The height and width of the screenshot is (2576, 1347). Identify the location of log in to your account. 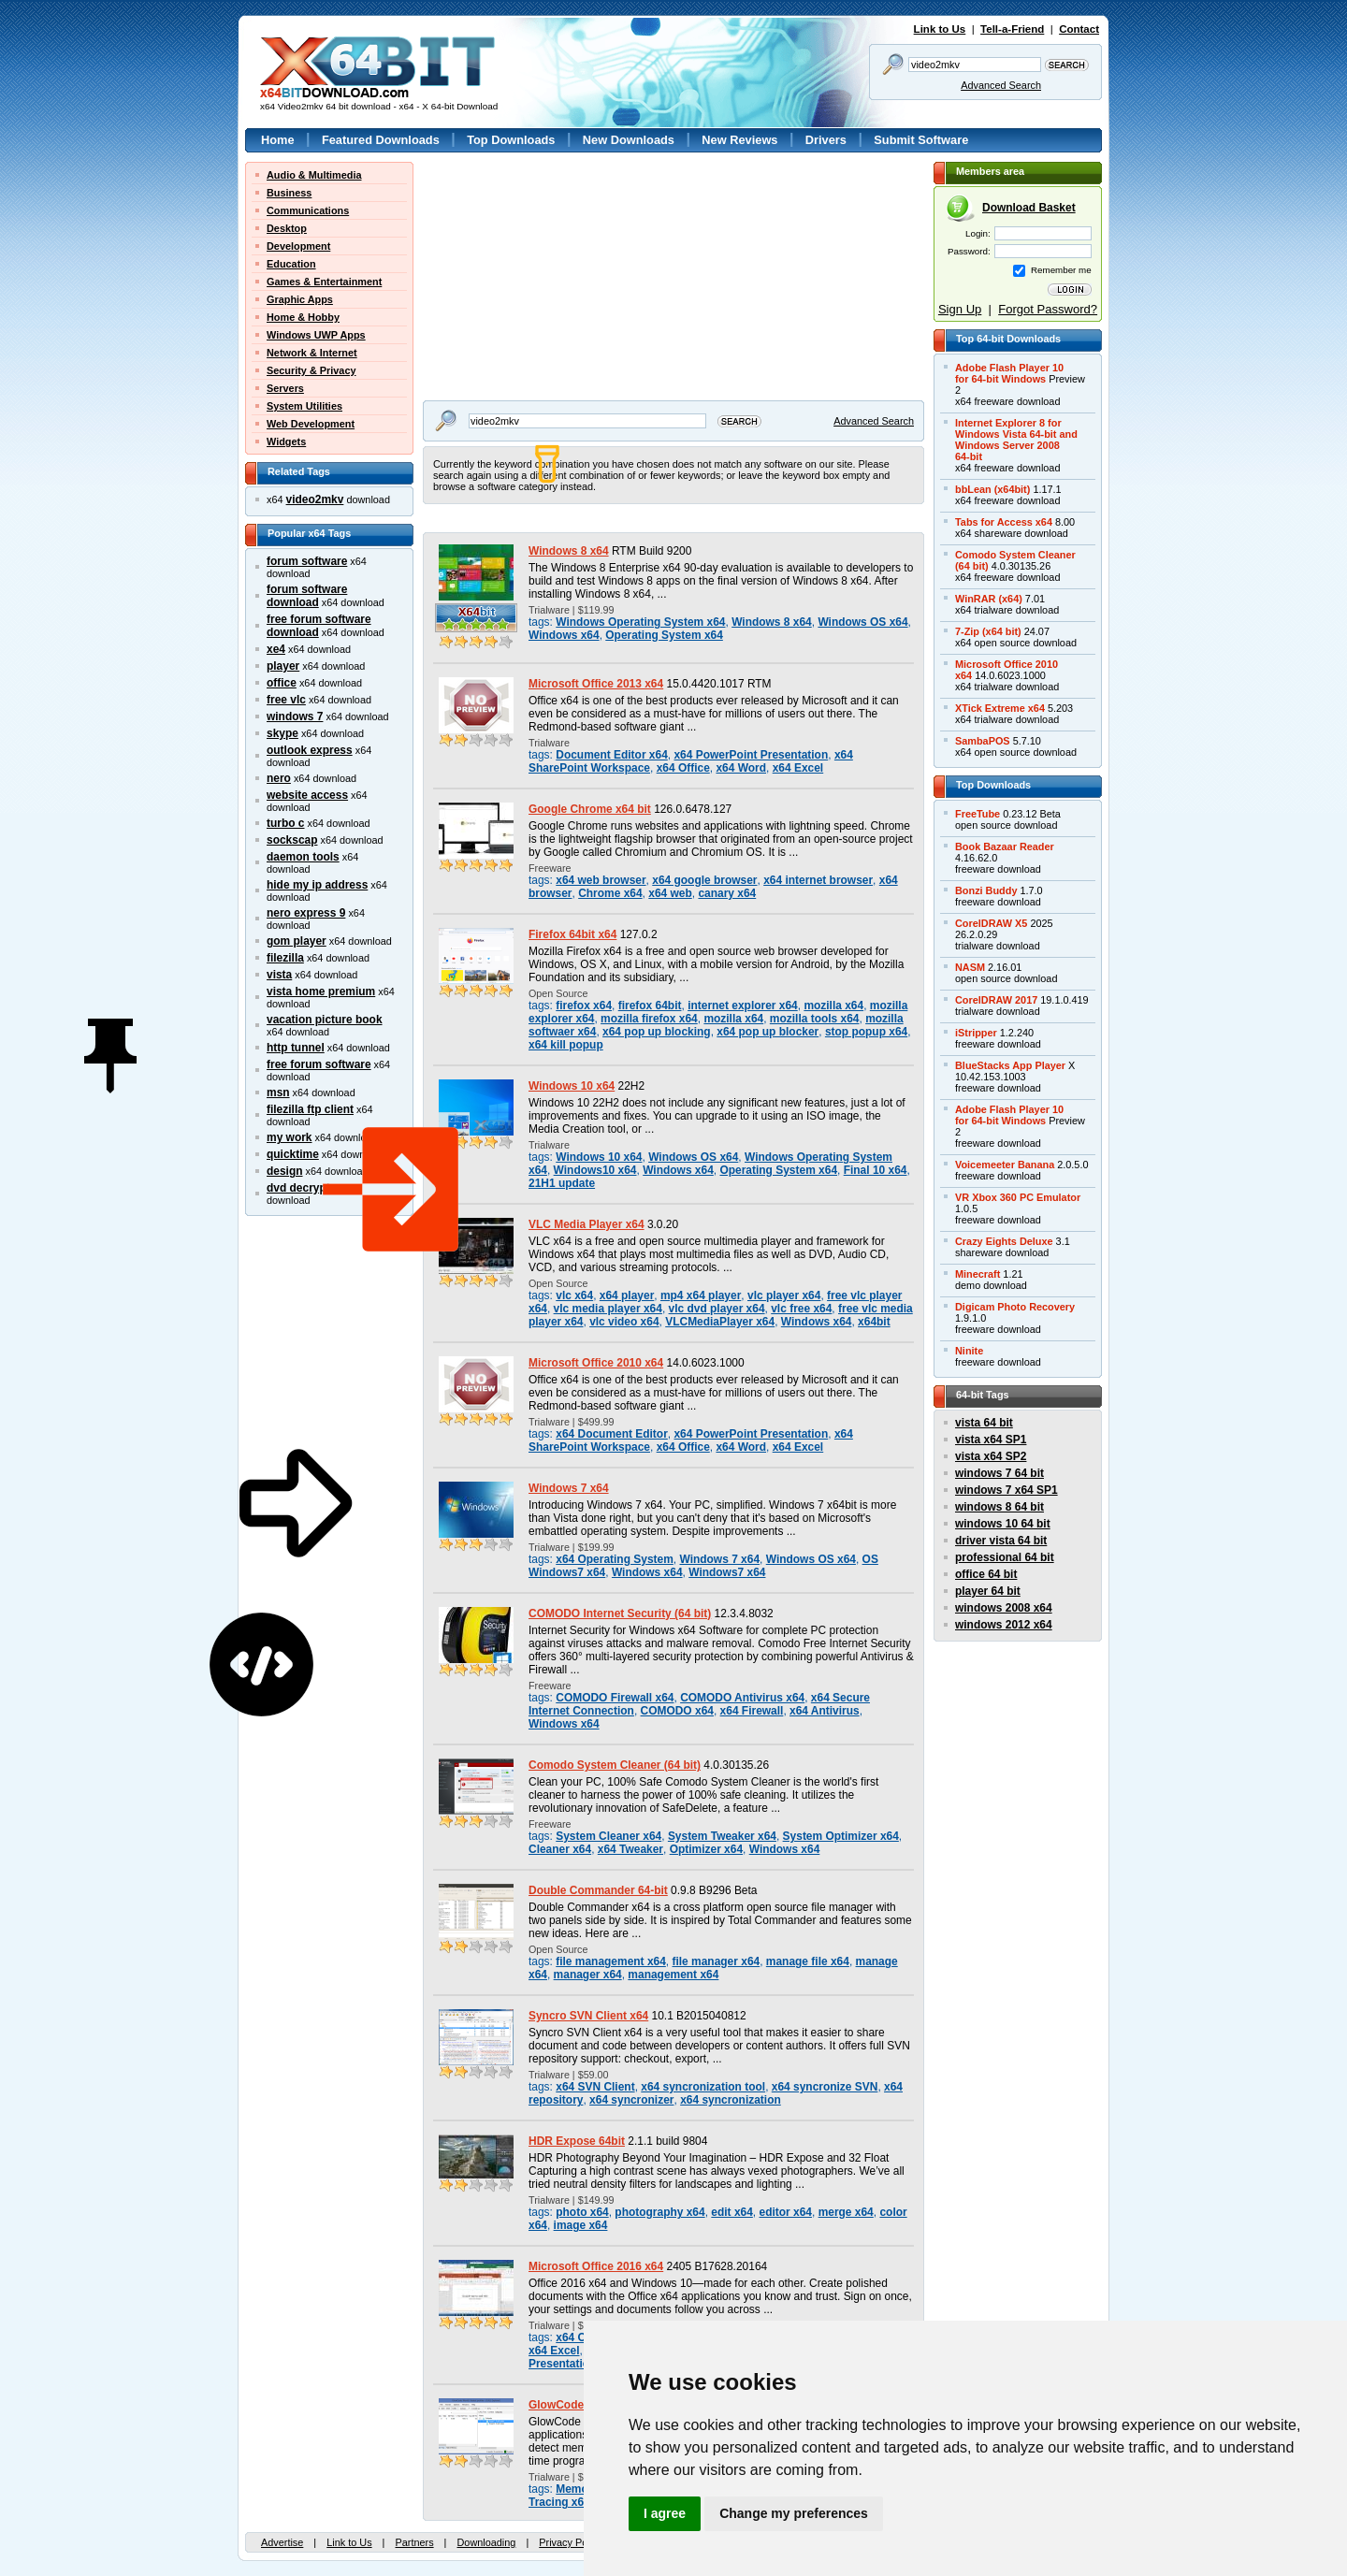
(390, 1189).